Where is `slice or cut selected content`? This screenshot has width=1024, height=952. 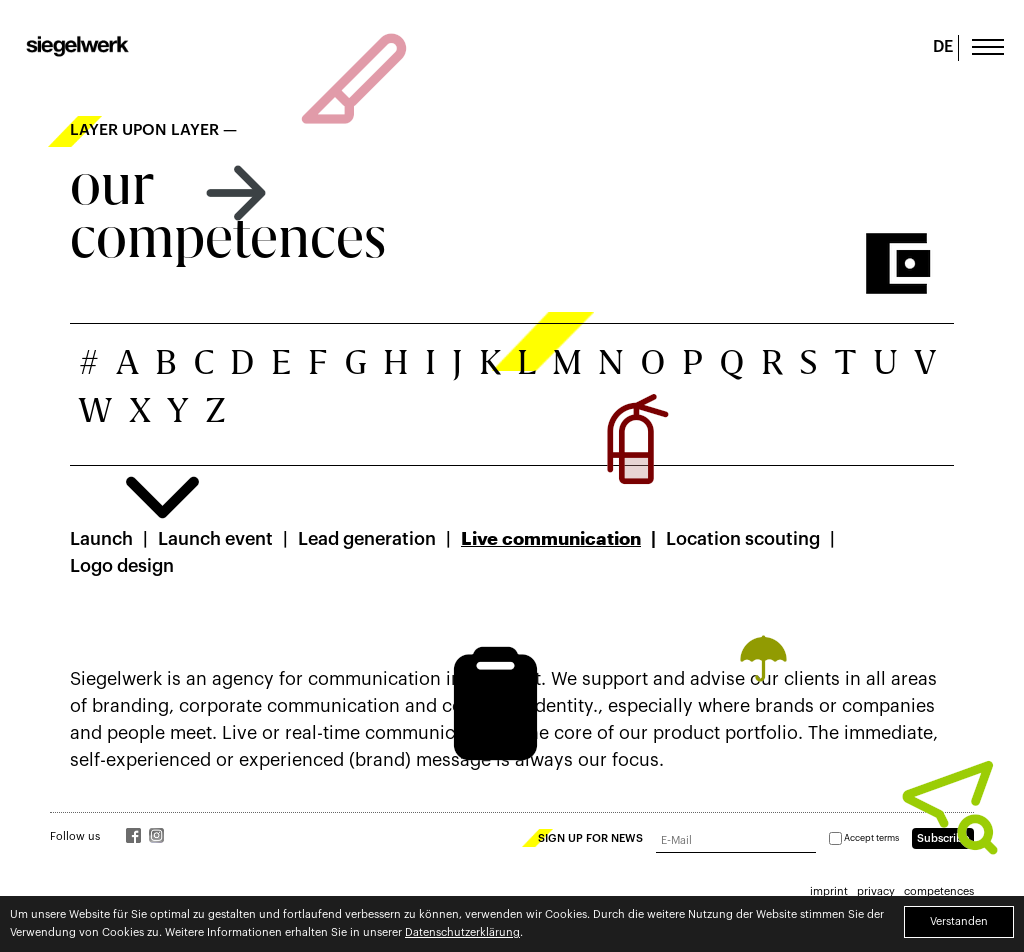
slice or cut selected content is located at coordinates (354, 81).